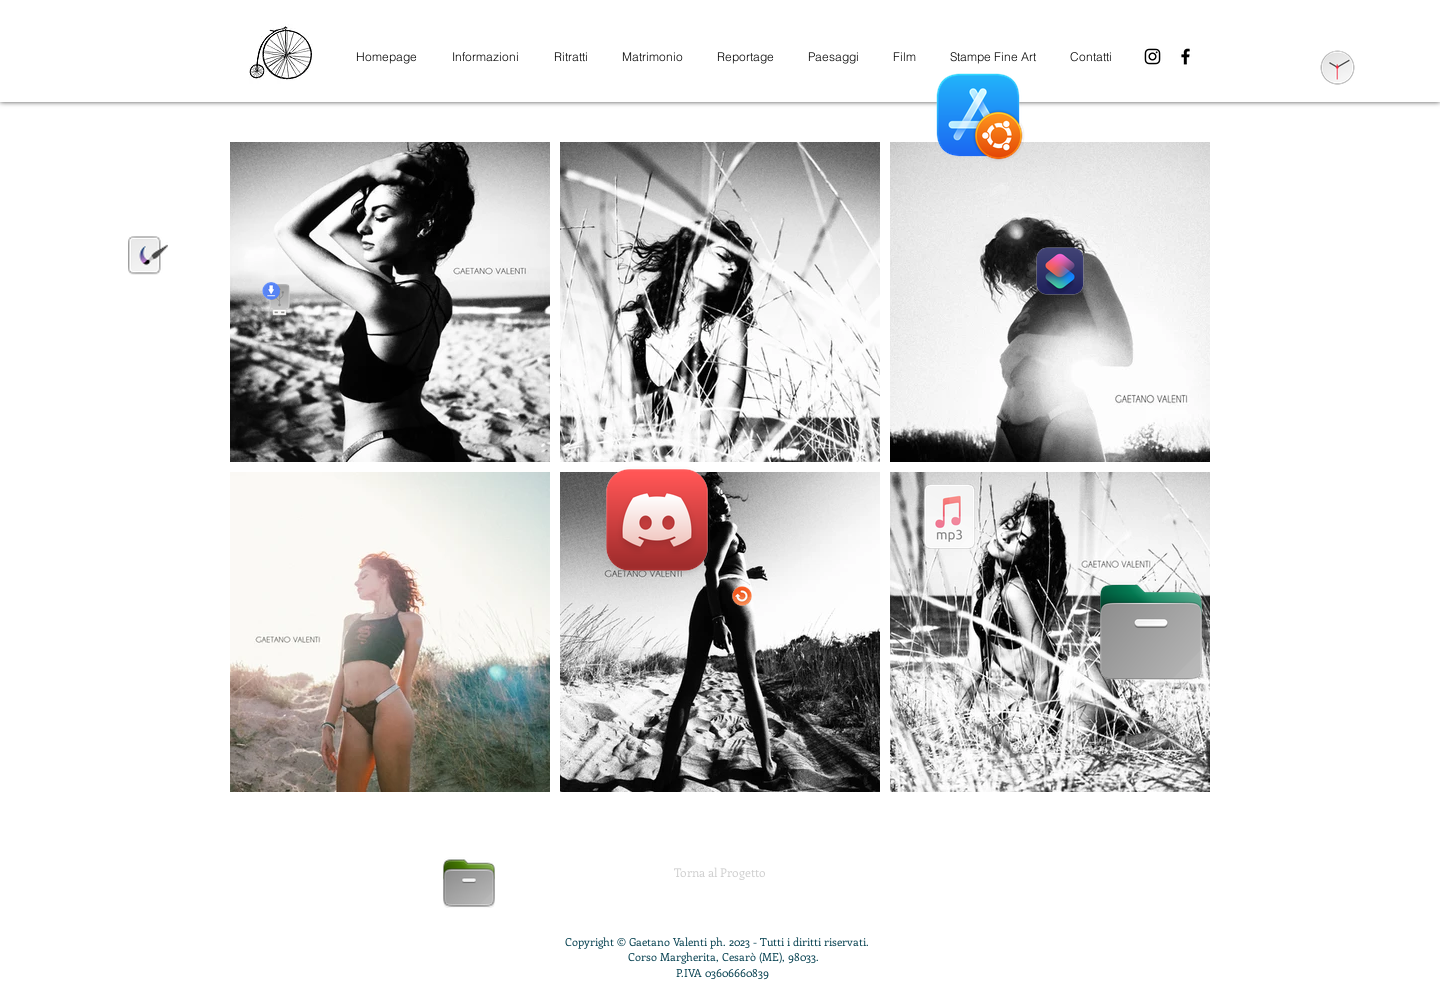 The width and height of the screenshot is (1440, 992). Describe the element at coordinates (657, 520) in the screenshot. I see `open lightcord messaging app` at that location.